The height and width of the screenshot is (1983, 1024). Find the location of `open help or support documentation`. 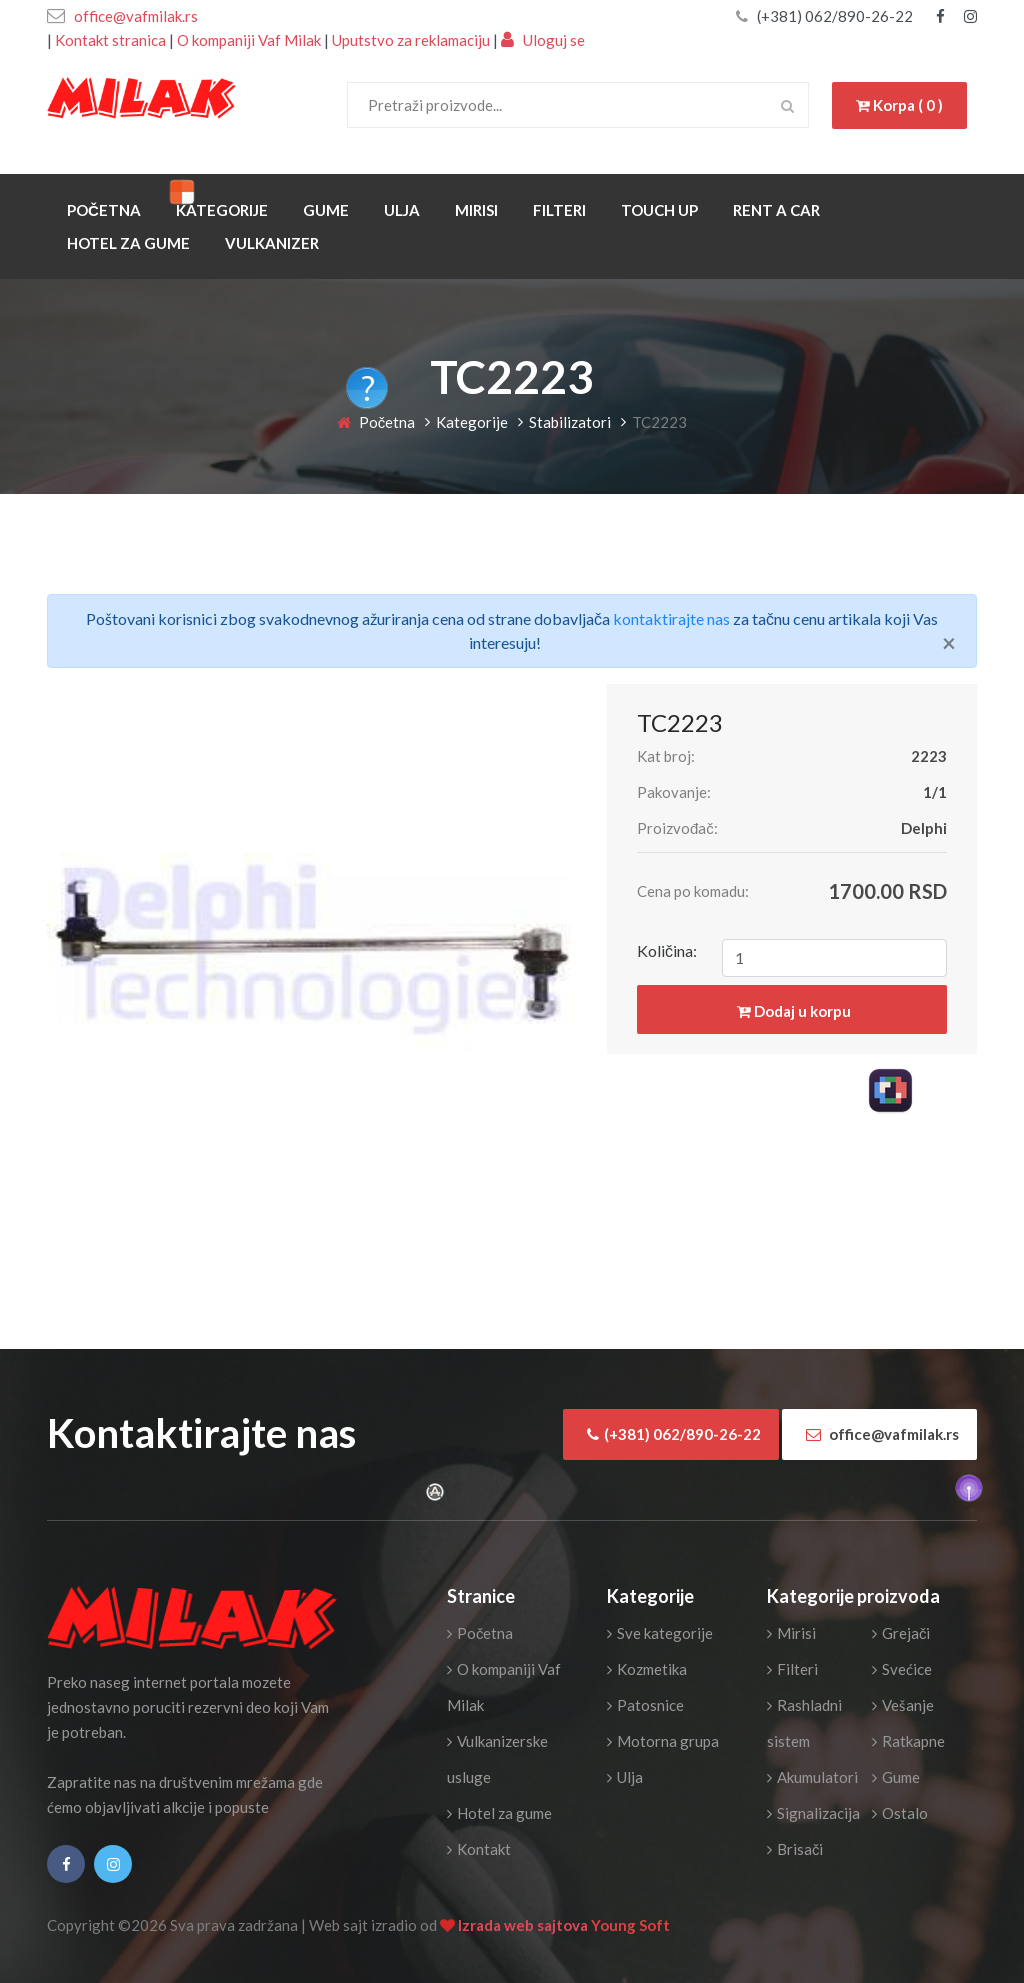

open help or support documentation is located at coordinates (367, 388).